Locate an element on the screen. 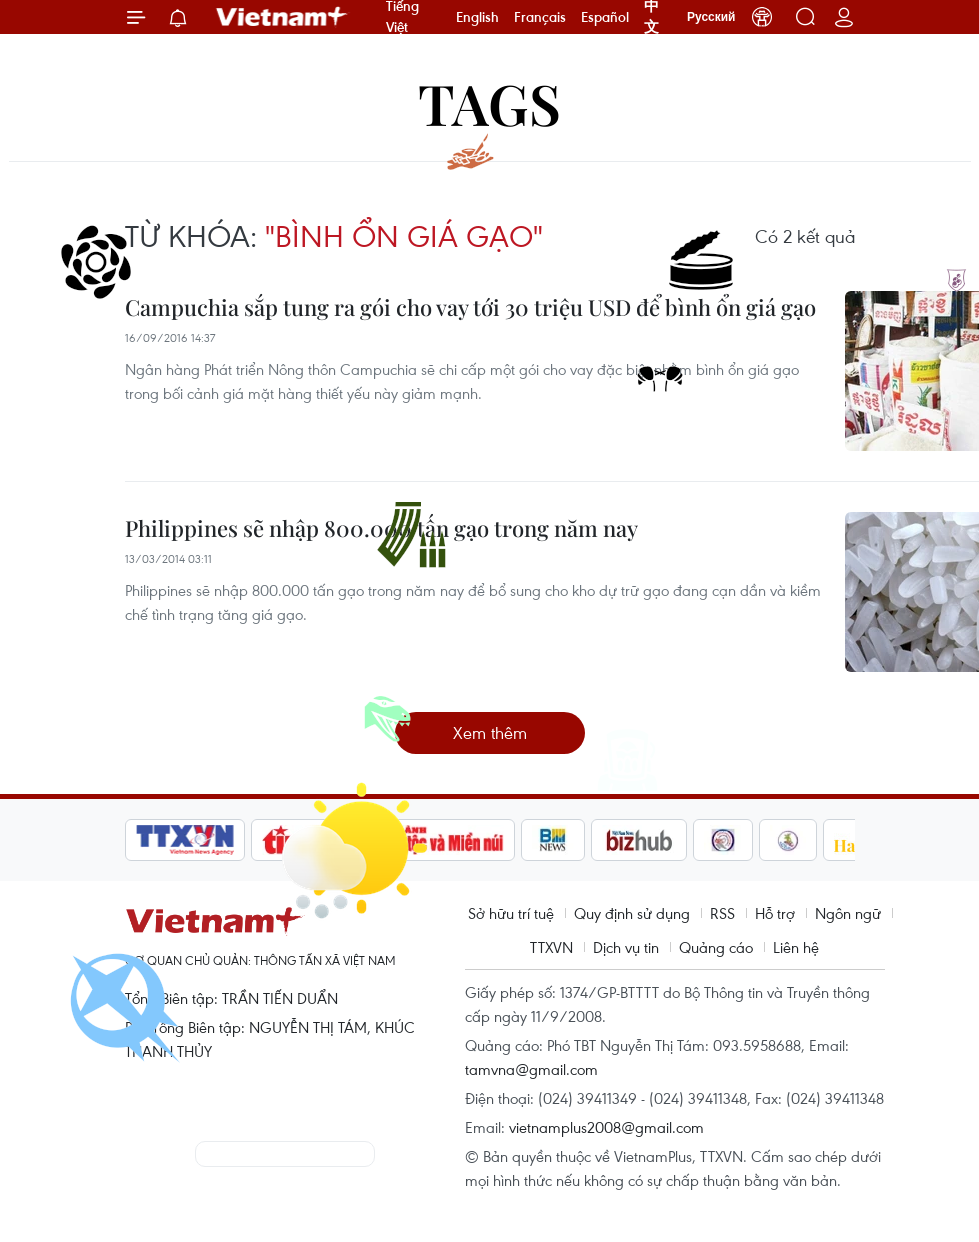  indicates an oil or petroleum resource in a game is located at coordinates (96, 262).